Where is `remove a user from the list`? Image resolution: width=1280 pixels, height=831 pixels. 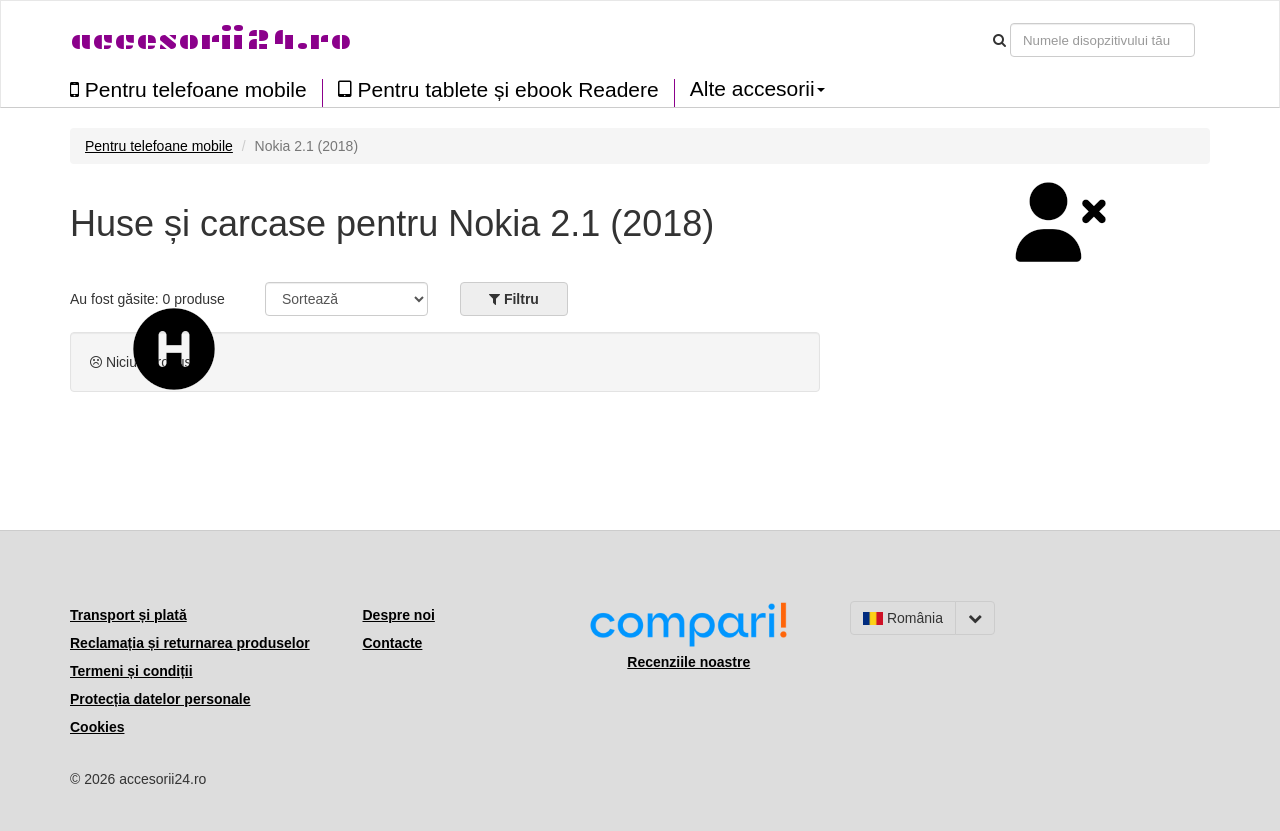
remove a user from the list is located at coordinates (1058, 221).